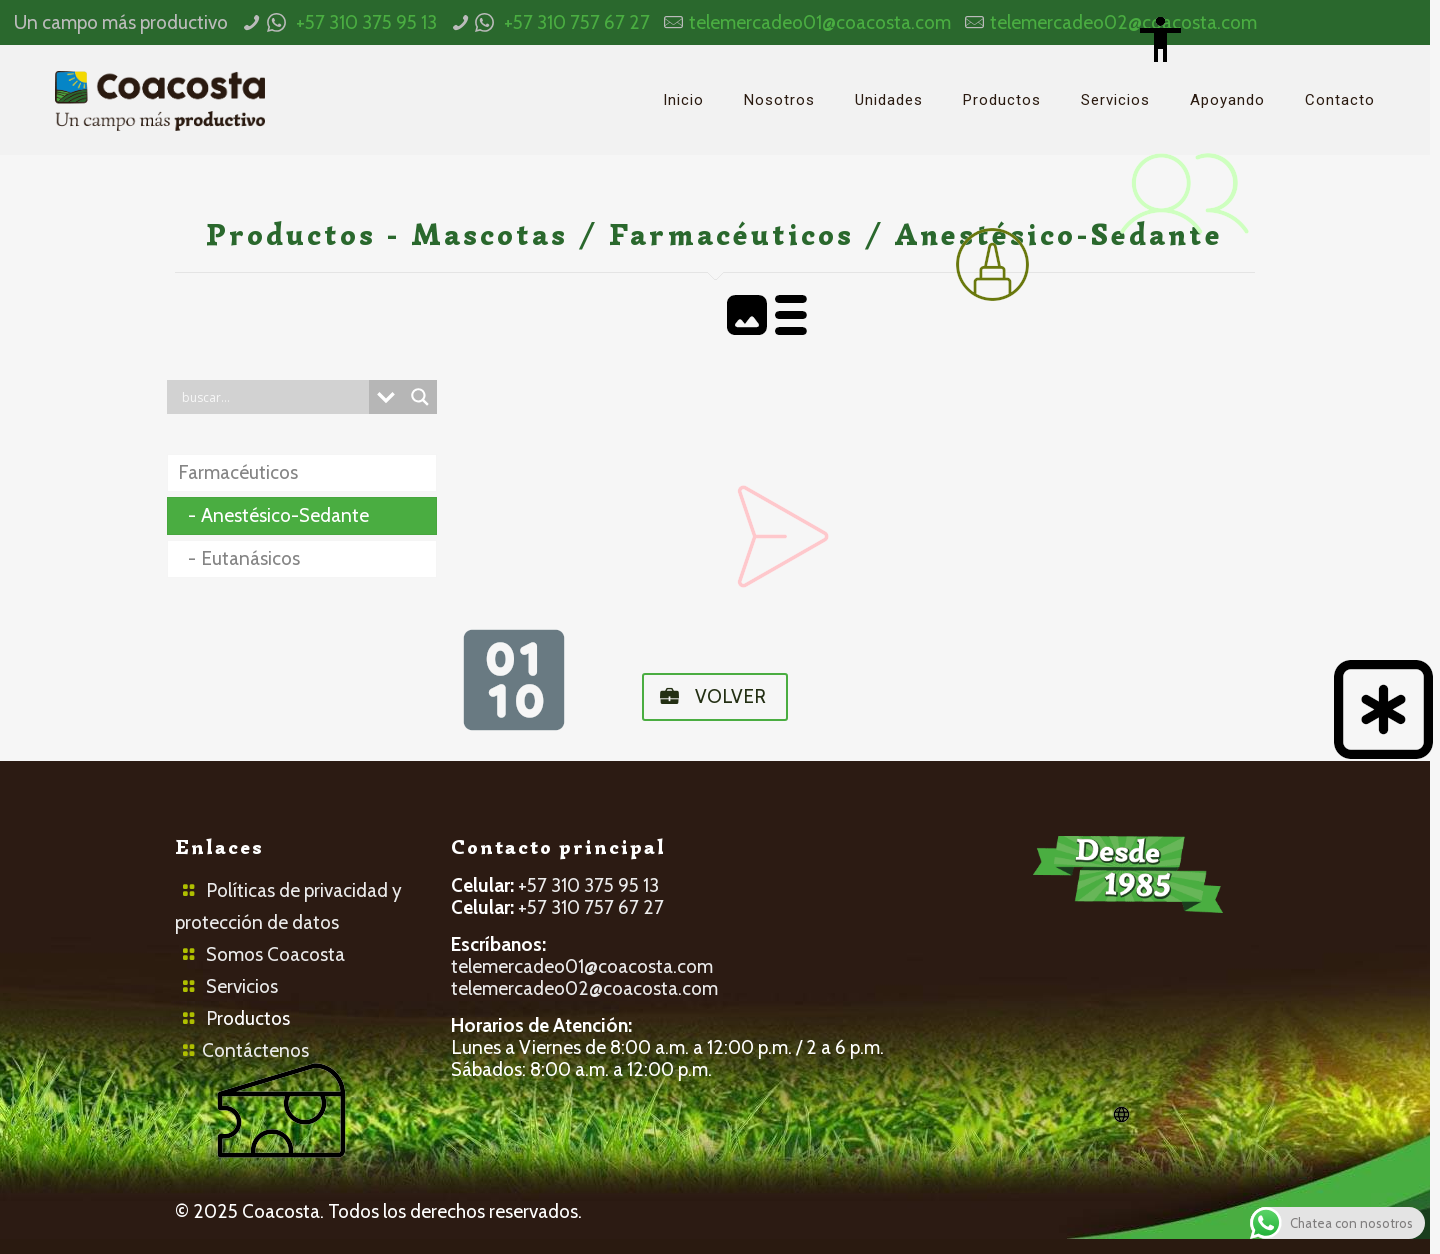 This screenshot has width=1440, height=1254. What do you see at coordinates (1160, 39) in the screenshot?
I see `access accessibility settings` at bounding box center [1160, 39].